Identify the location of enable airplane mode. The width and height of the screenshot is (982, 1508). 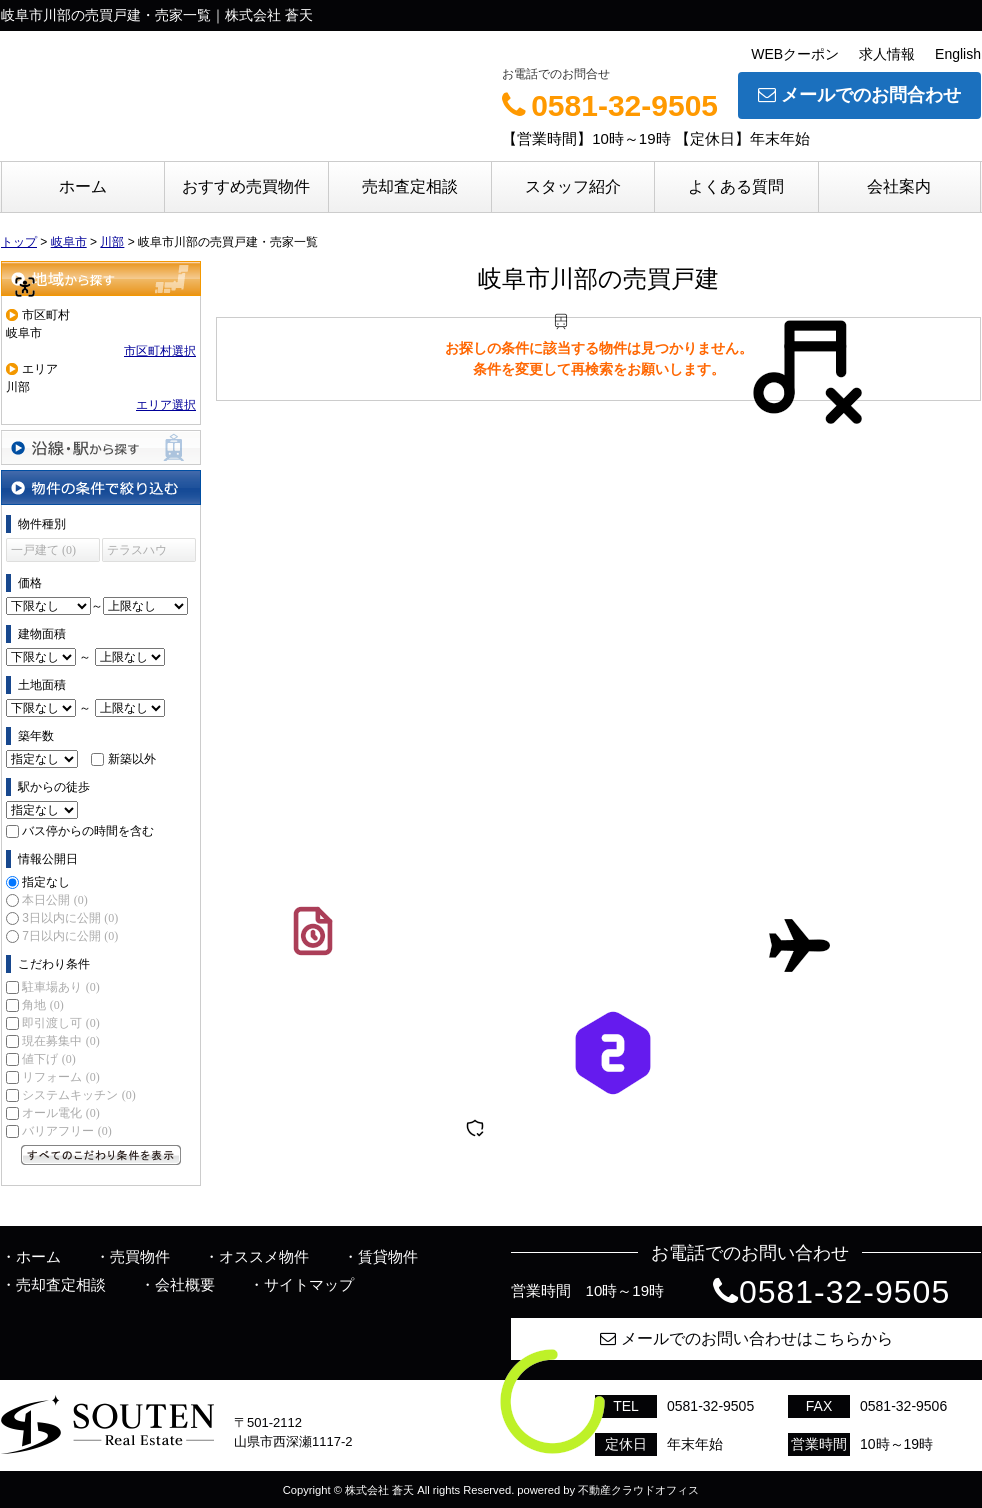
(799, 945).